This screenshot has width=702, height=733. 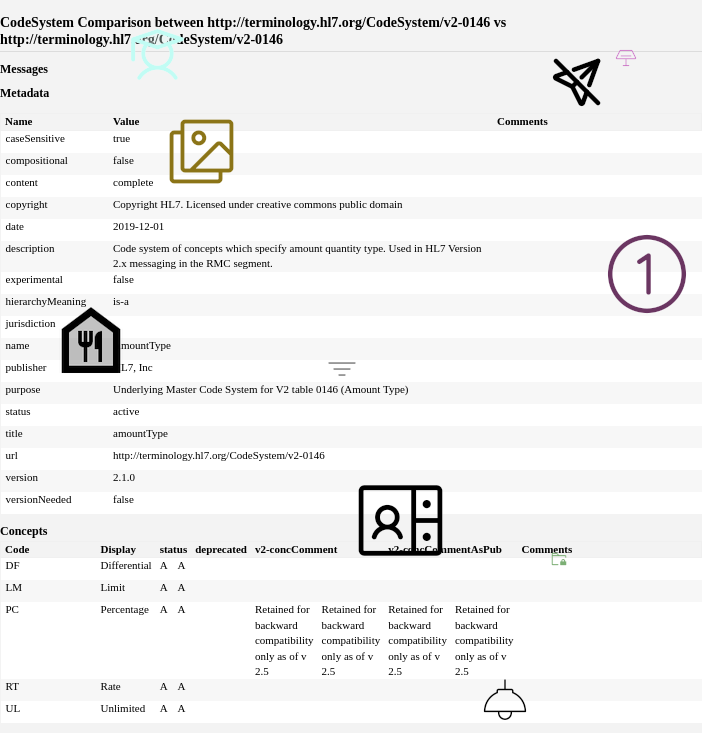 What do you see at coordinates (400, 520) in the screenshot?
I see `start or join a video conference` at bounding box center [400, 520].